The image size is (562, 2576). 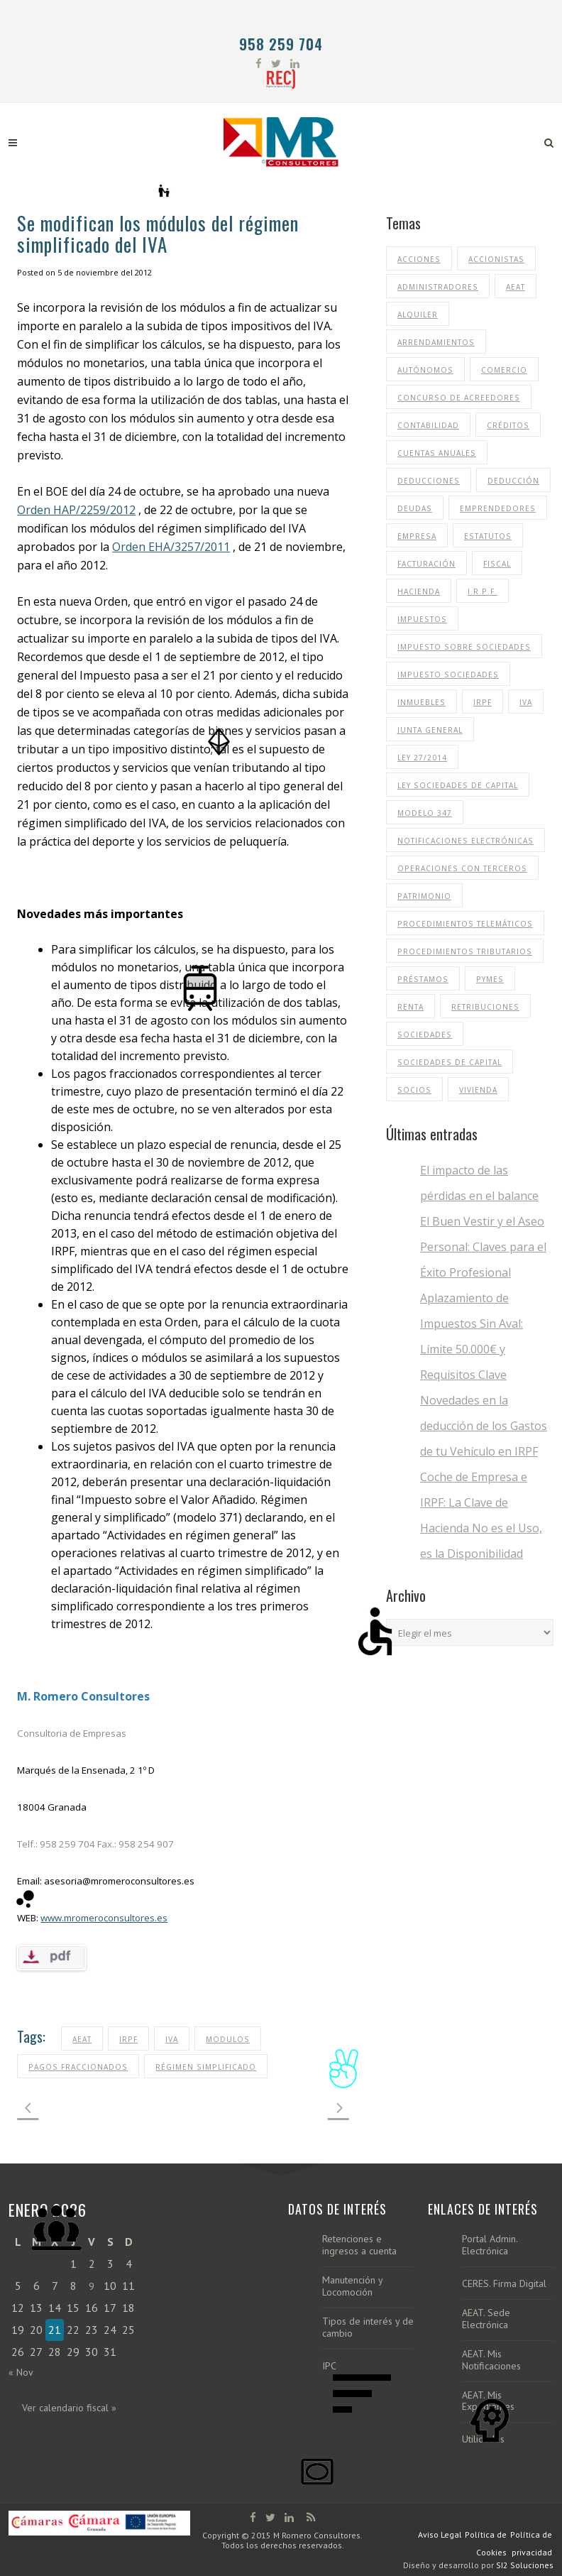 What do you see at coordinates (164, 190) in the screenshot?
I see `indicates child supervision required` at bounding box center [164, 190].